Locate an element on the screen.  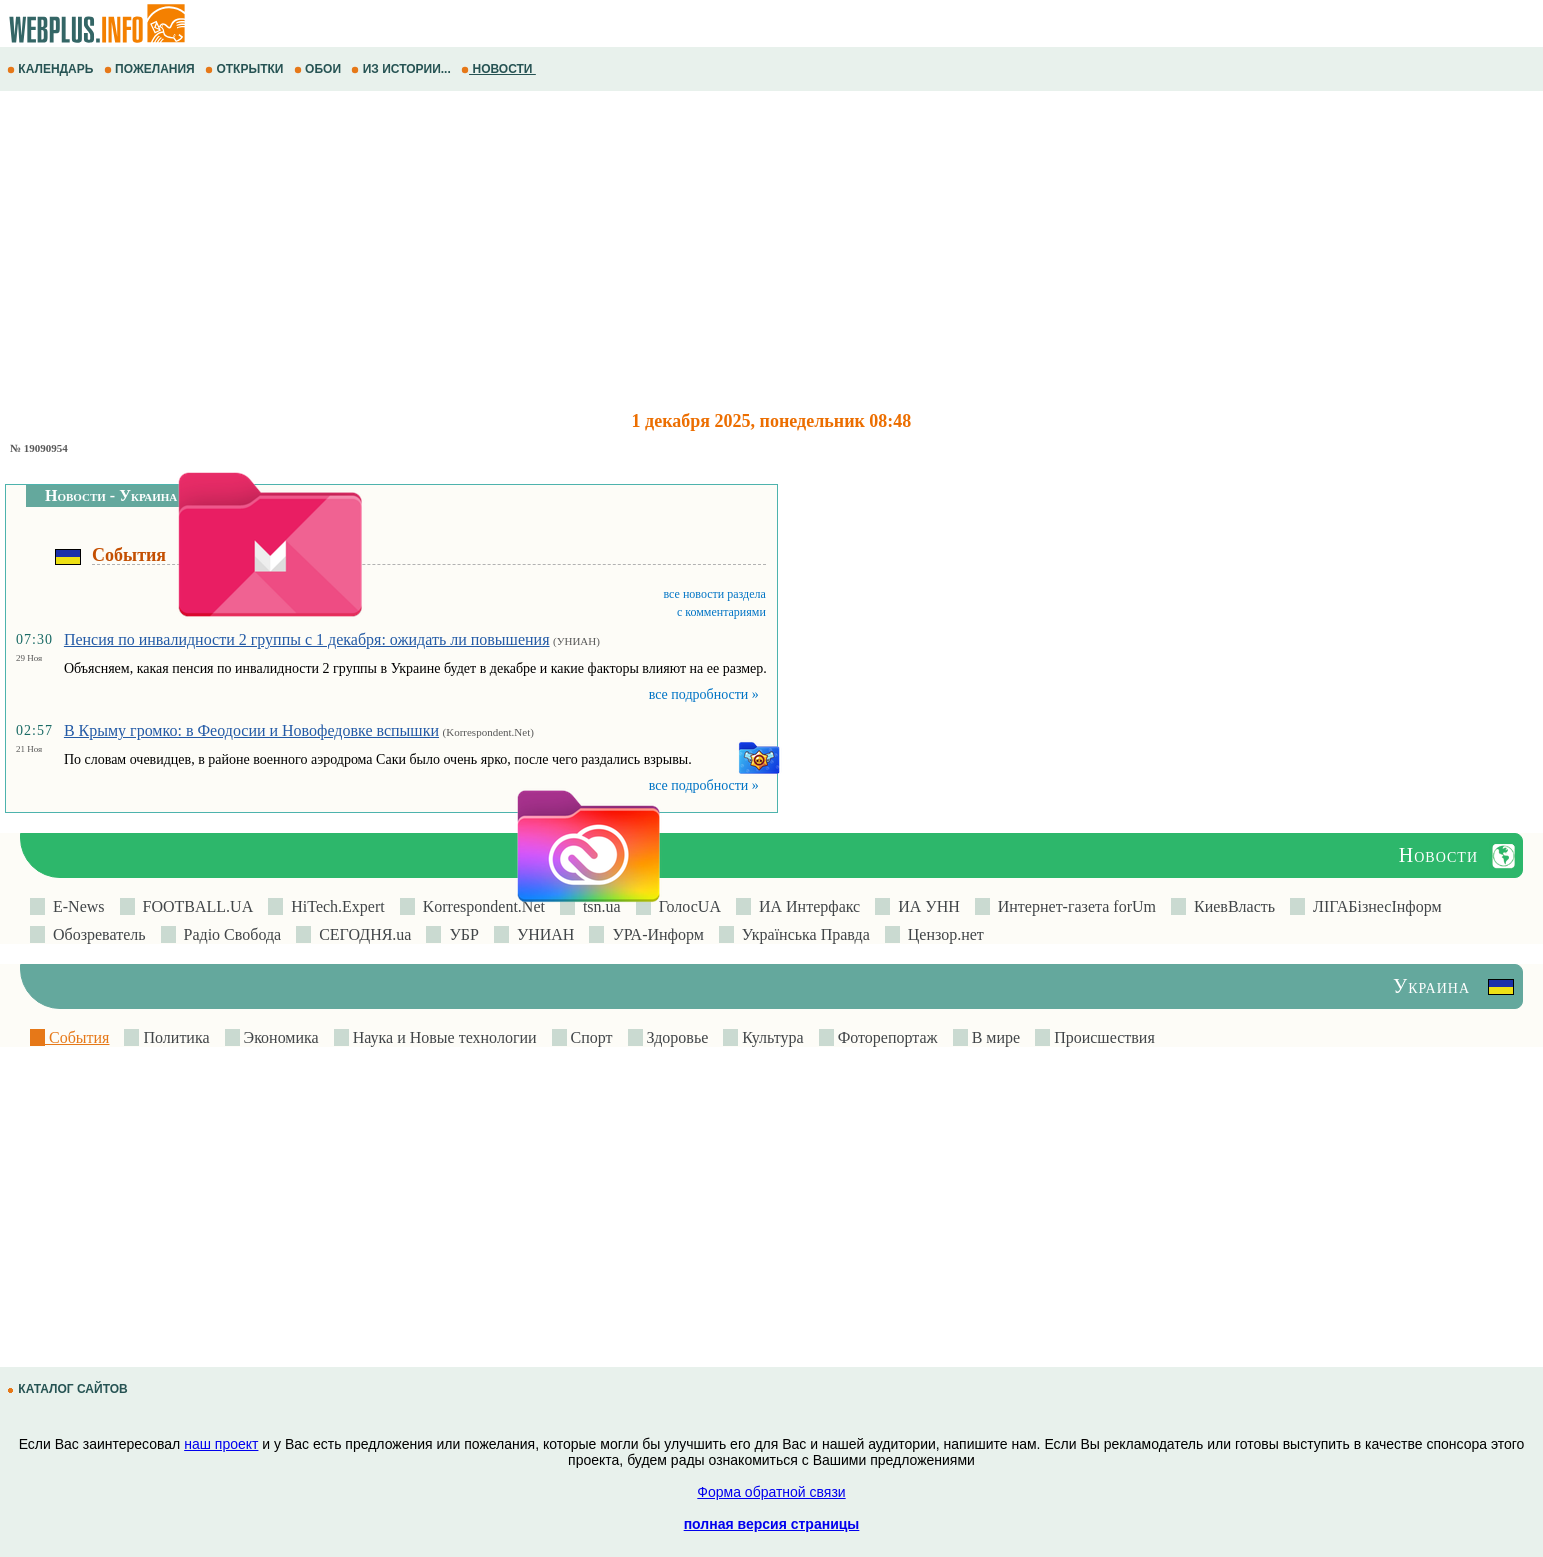
open brawl stars game files folder is located at coordinates (759, 759).